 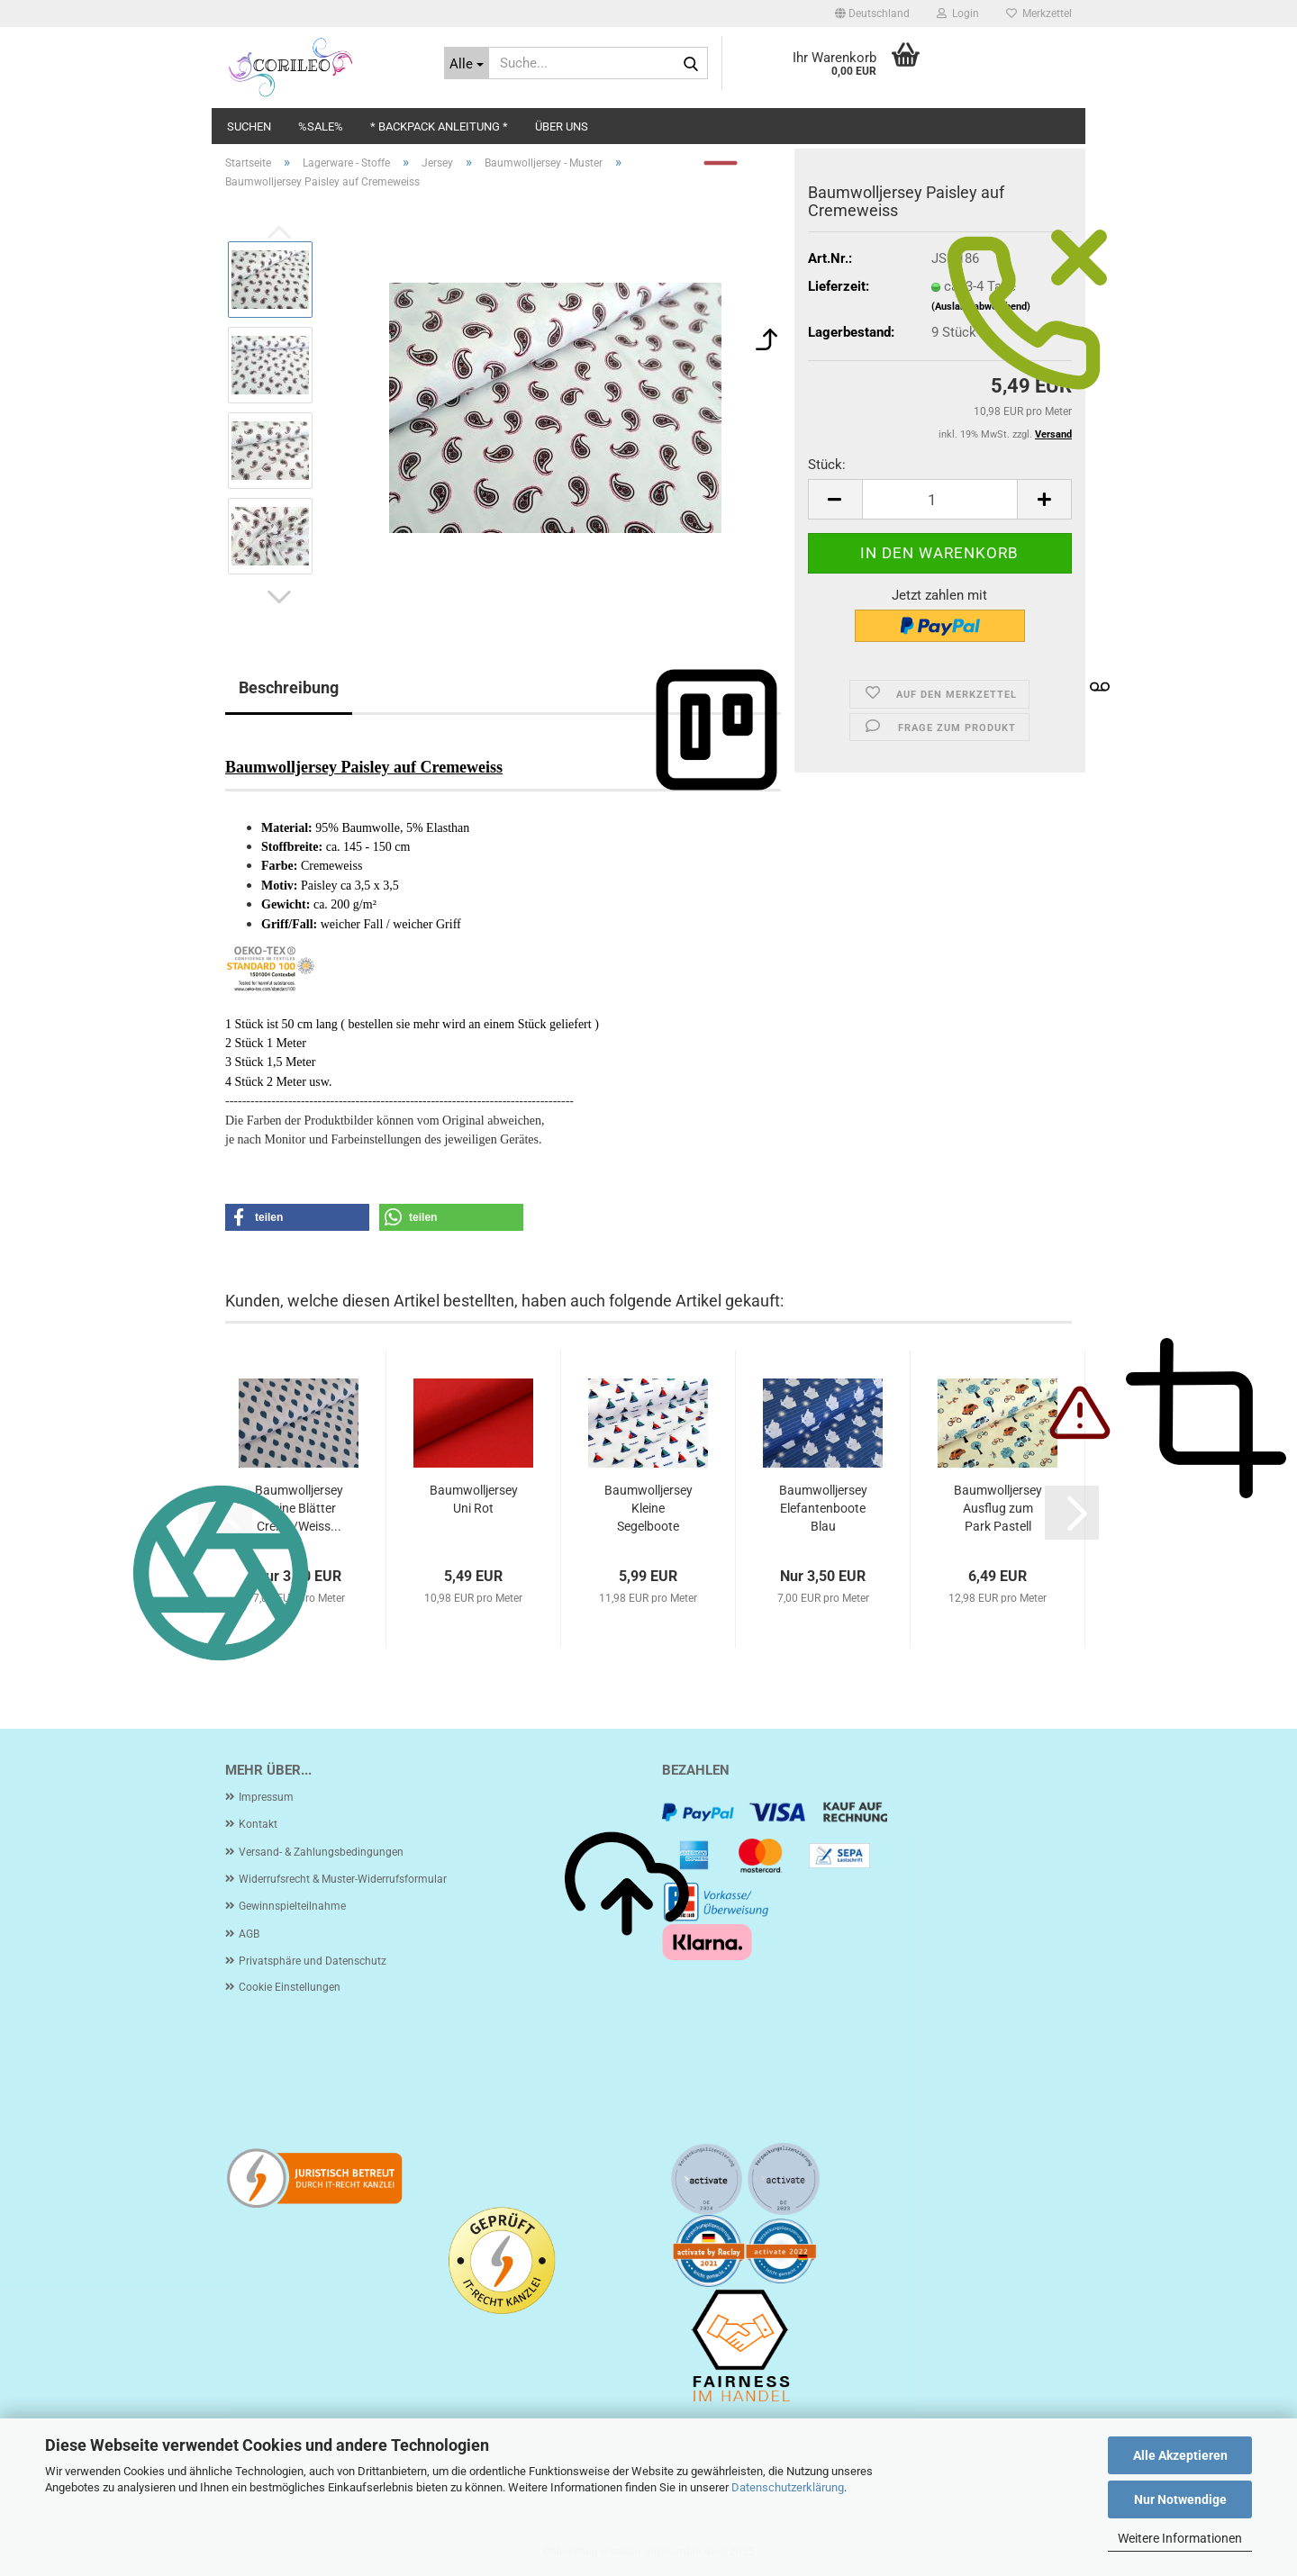 I want to click on upload file to cloud storage, so click(x=627, y=1884).